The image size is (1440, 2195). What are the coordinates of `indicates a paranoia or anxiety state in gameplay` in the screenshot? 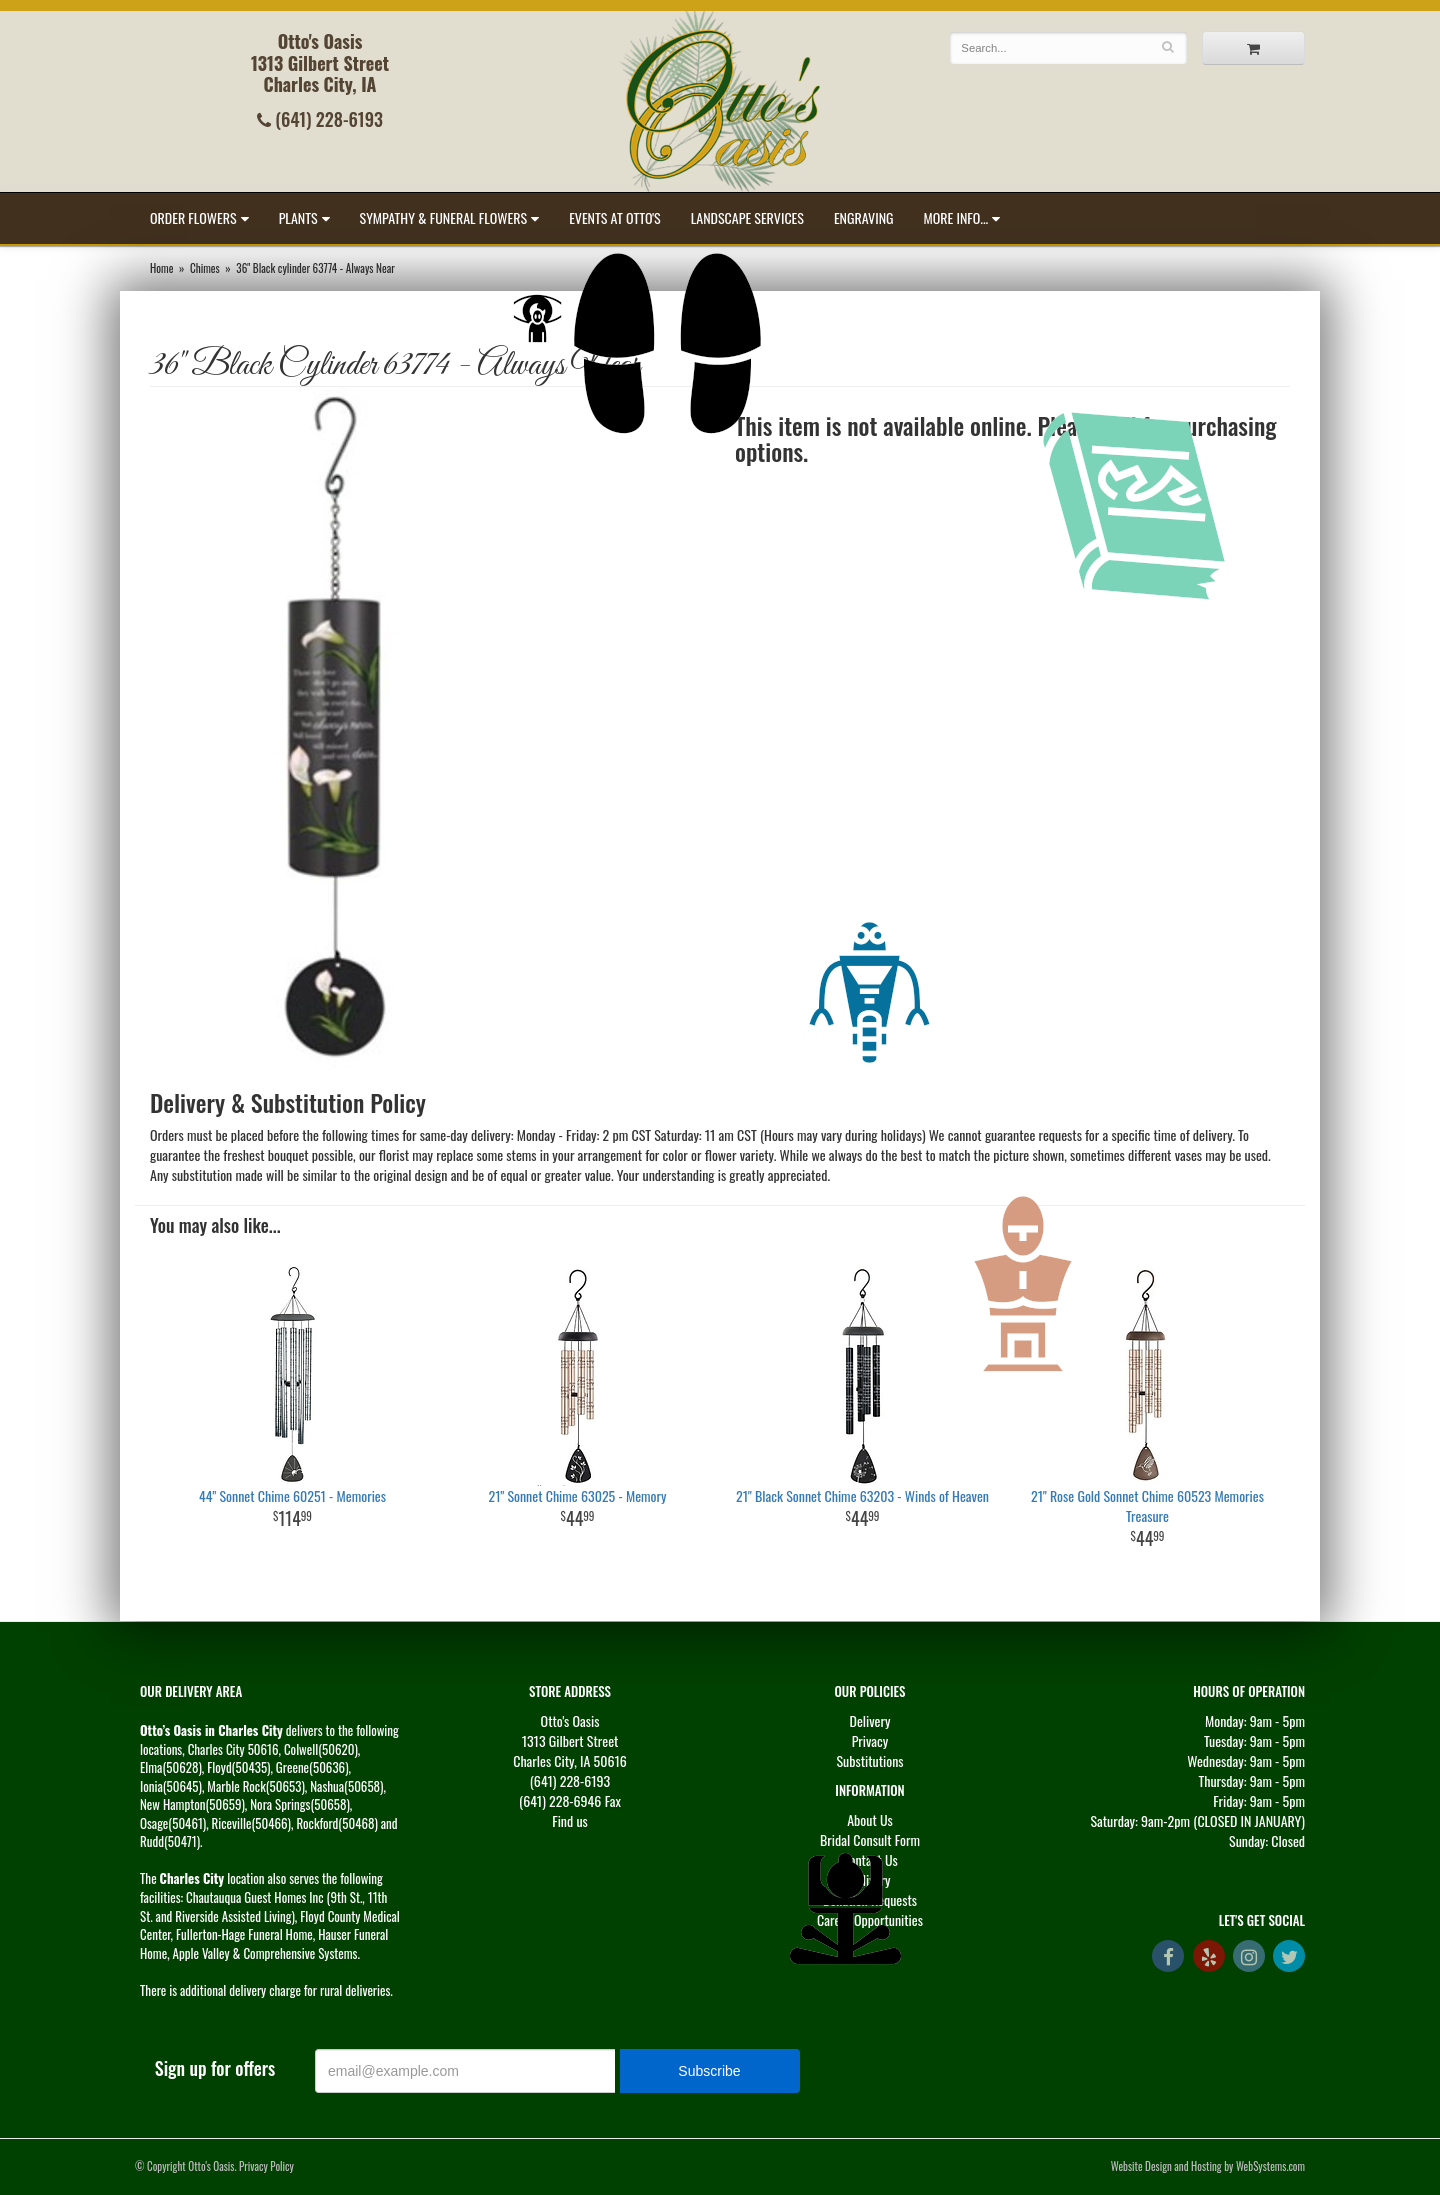 It's located at (537, 318).